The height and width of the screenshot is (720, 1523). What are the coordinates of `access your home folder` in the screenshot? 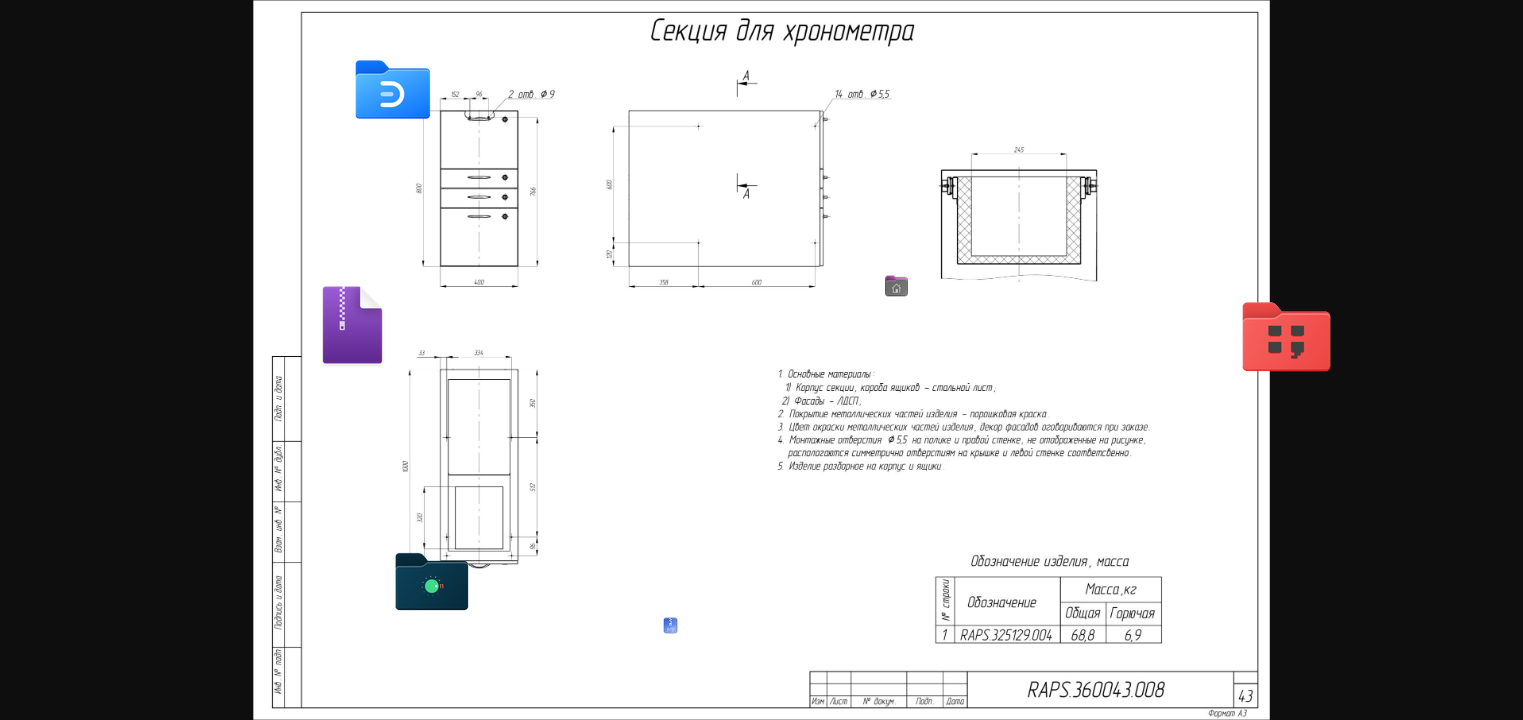 It's located at (896, 285).